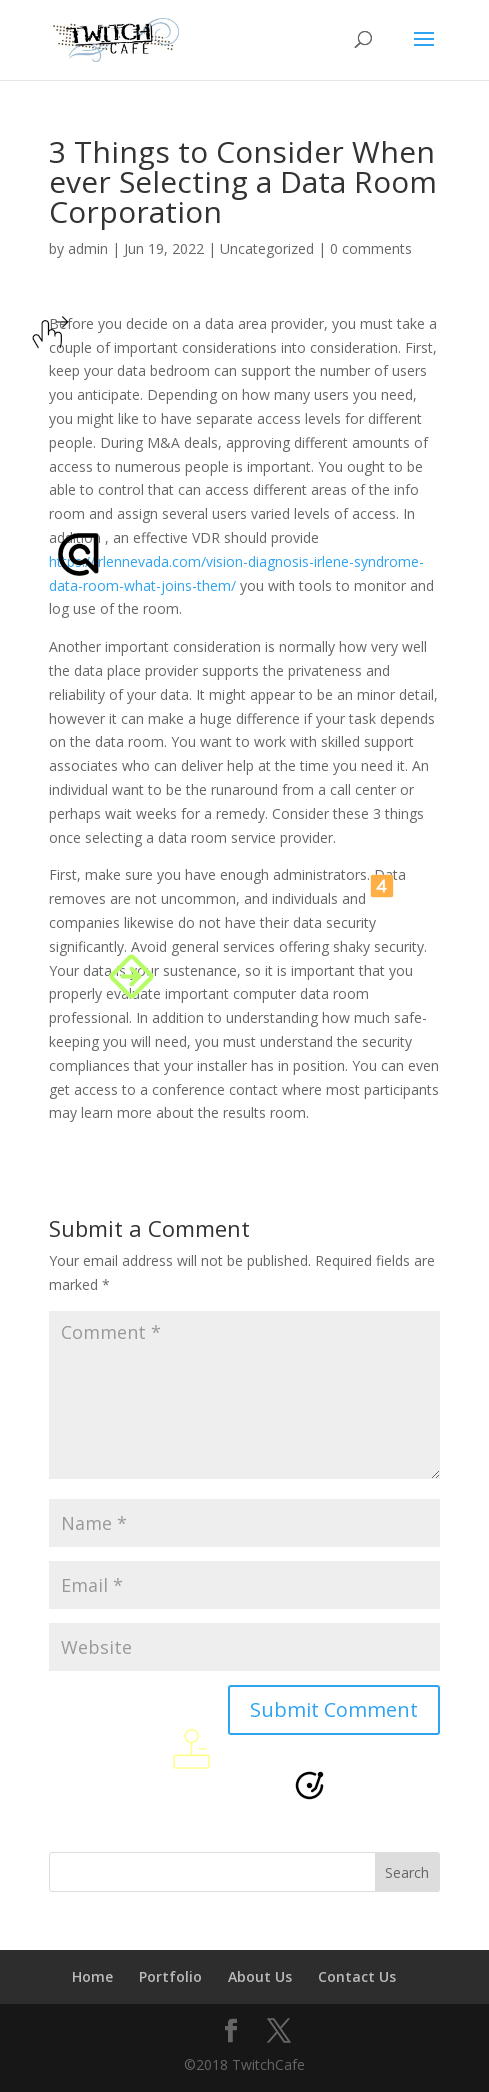  I want to click on access game controls or gaming features, so click(191, 1750).